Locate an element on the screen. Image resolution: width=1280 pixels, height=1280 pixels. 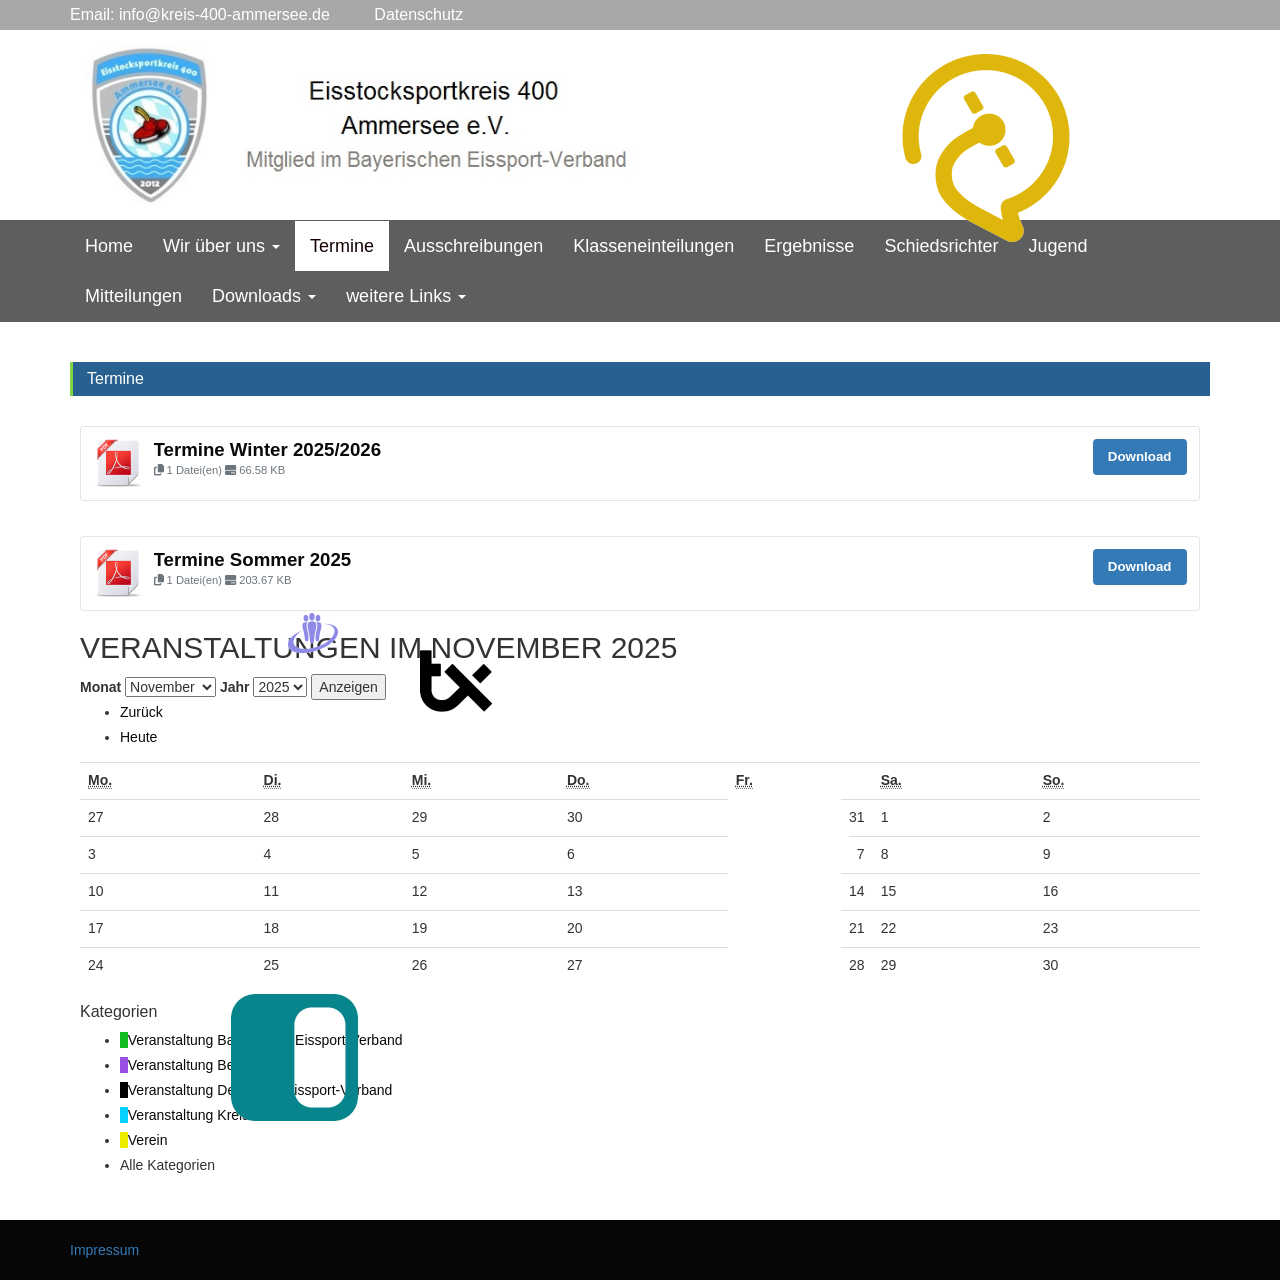
open the Satellite app is located at coordinates (986, 148).